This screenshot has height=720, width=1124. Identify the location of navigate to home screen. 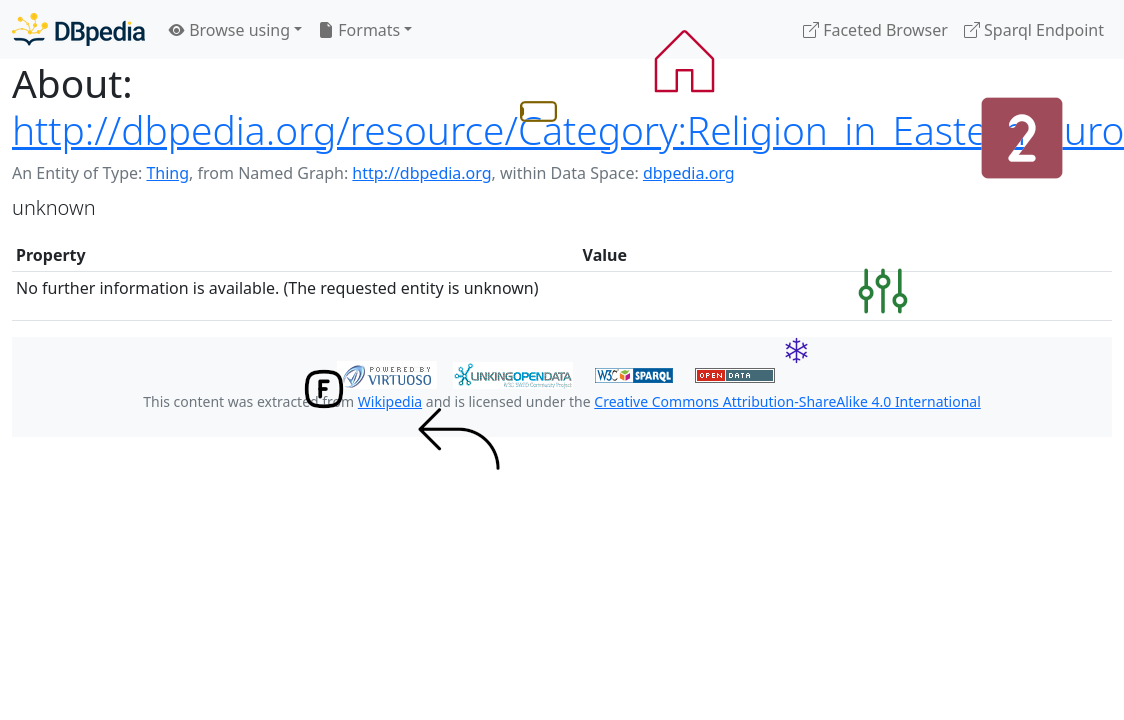
(684, 62).